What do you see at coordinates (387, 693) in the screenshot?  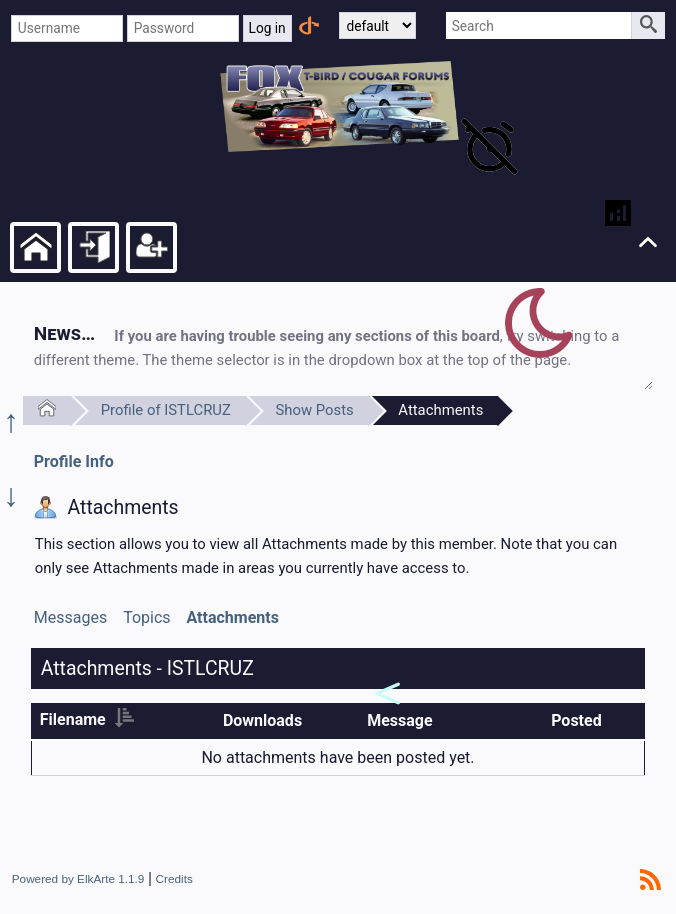 I see `less than comparison operator` at bounding box center [387, 693].